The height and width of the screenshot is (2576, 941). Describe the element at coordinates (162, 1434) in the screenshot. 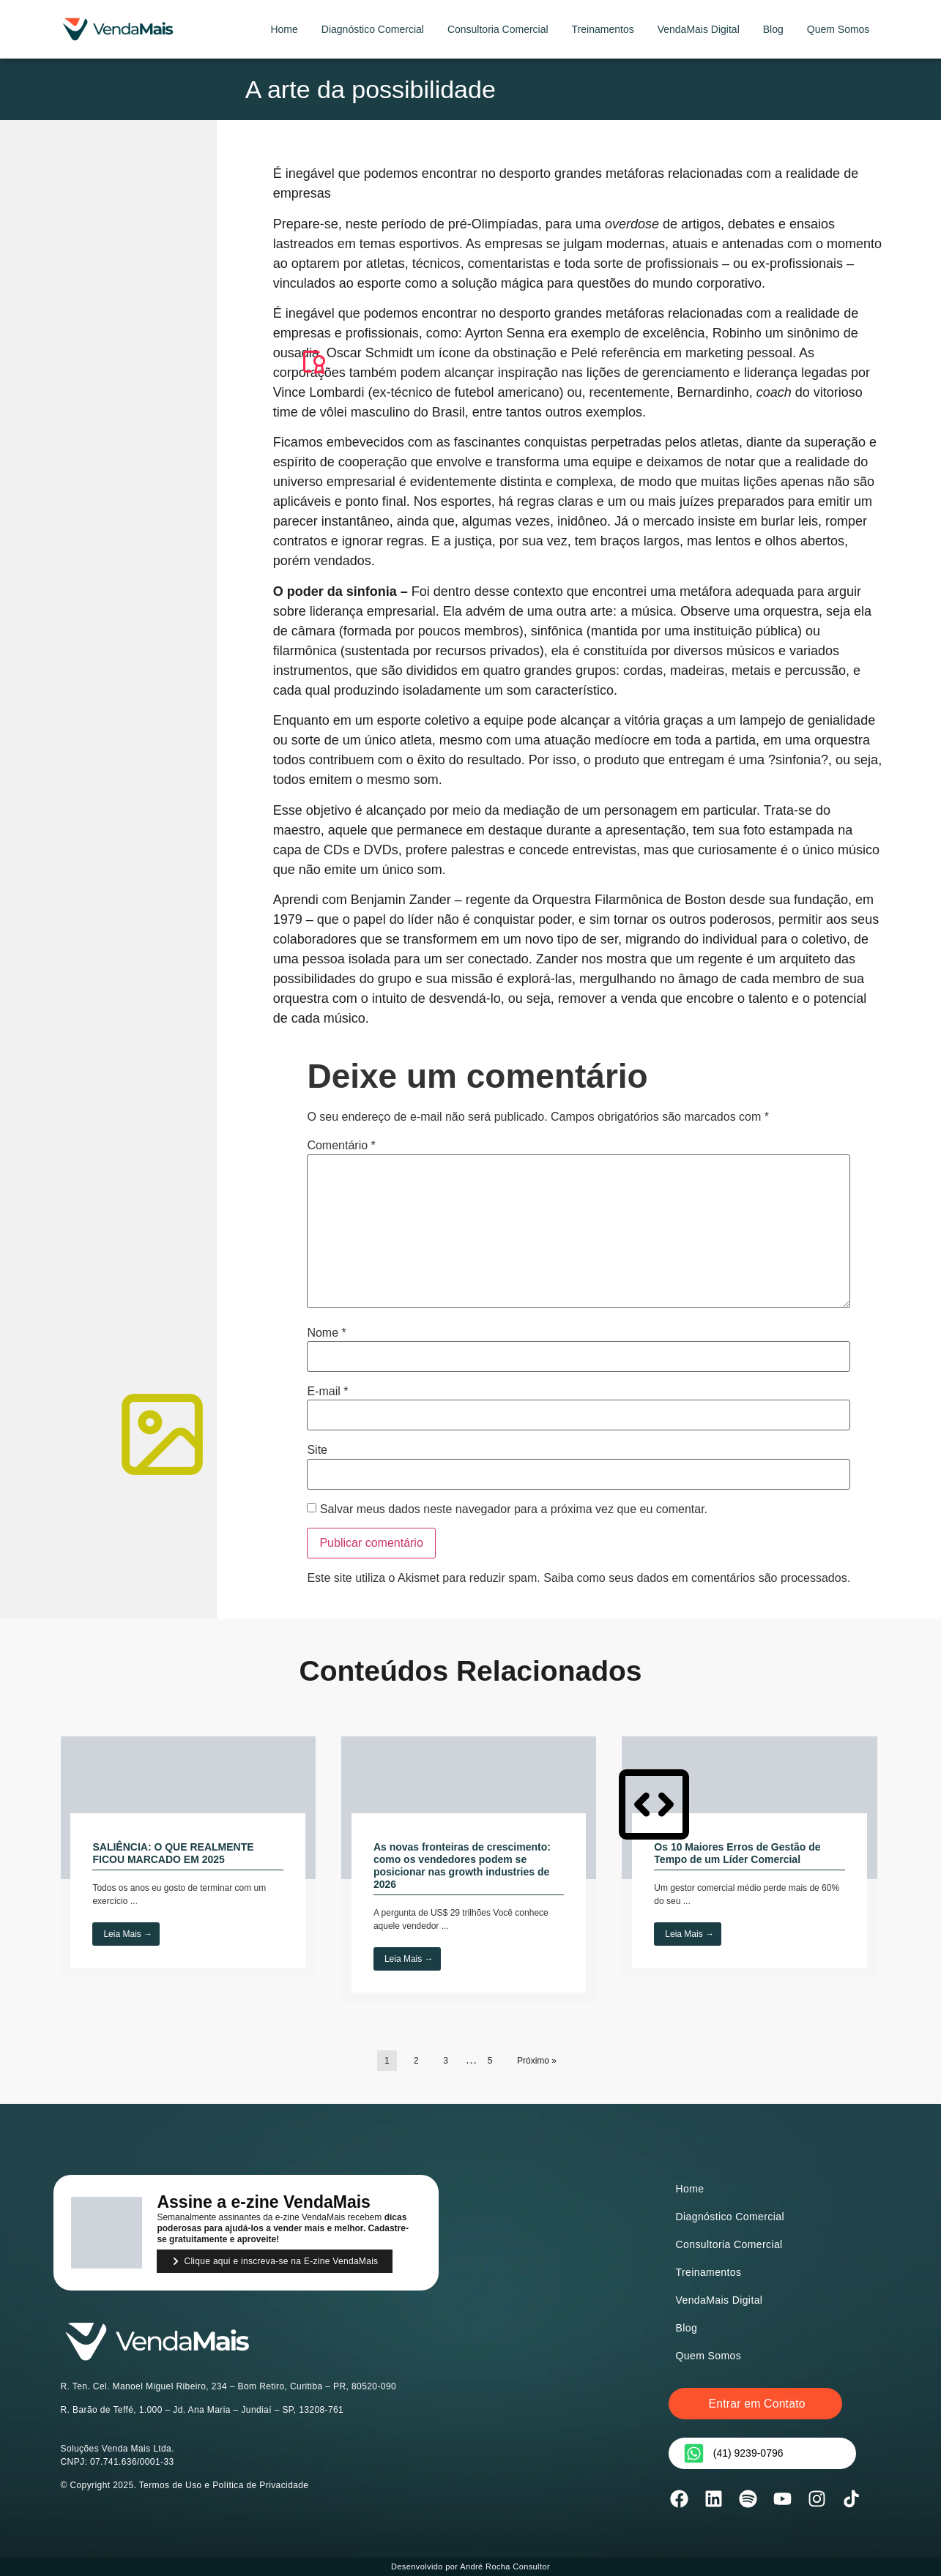

I see `view or open an image file` at that location.